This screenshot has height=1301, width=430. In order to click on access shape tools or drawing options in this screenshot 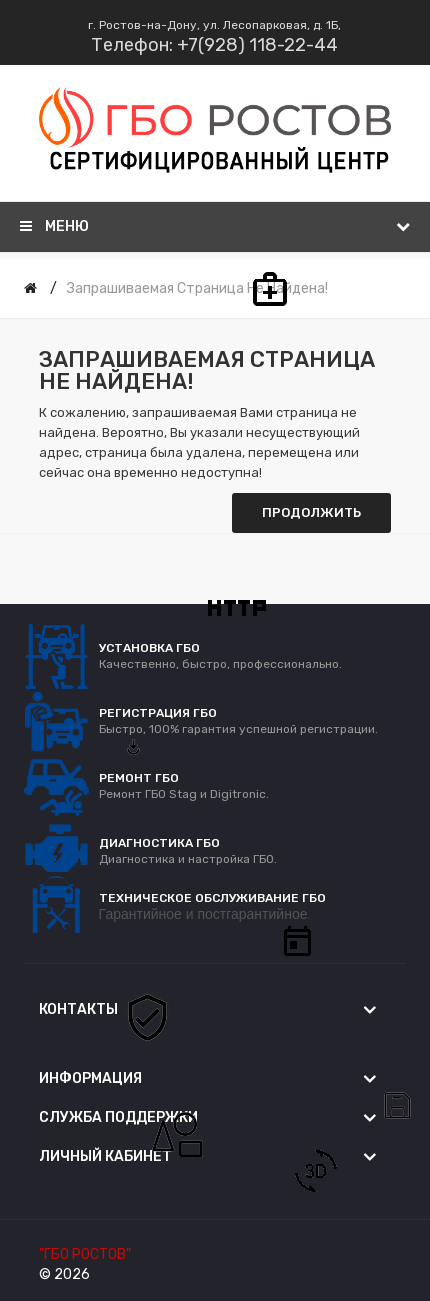, I will do `click(178, 1136)`.